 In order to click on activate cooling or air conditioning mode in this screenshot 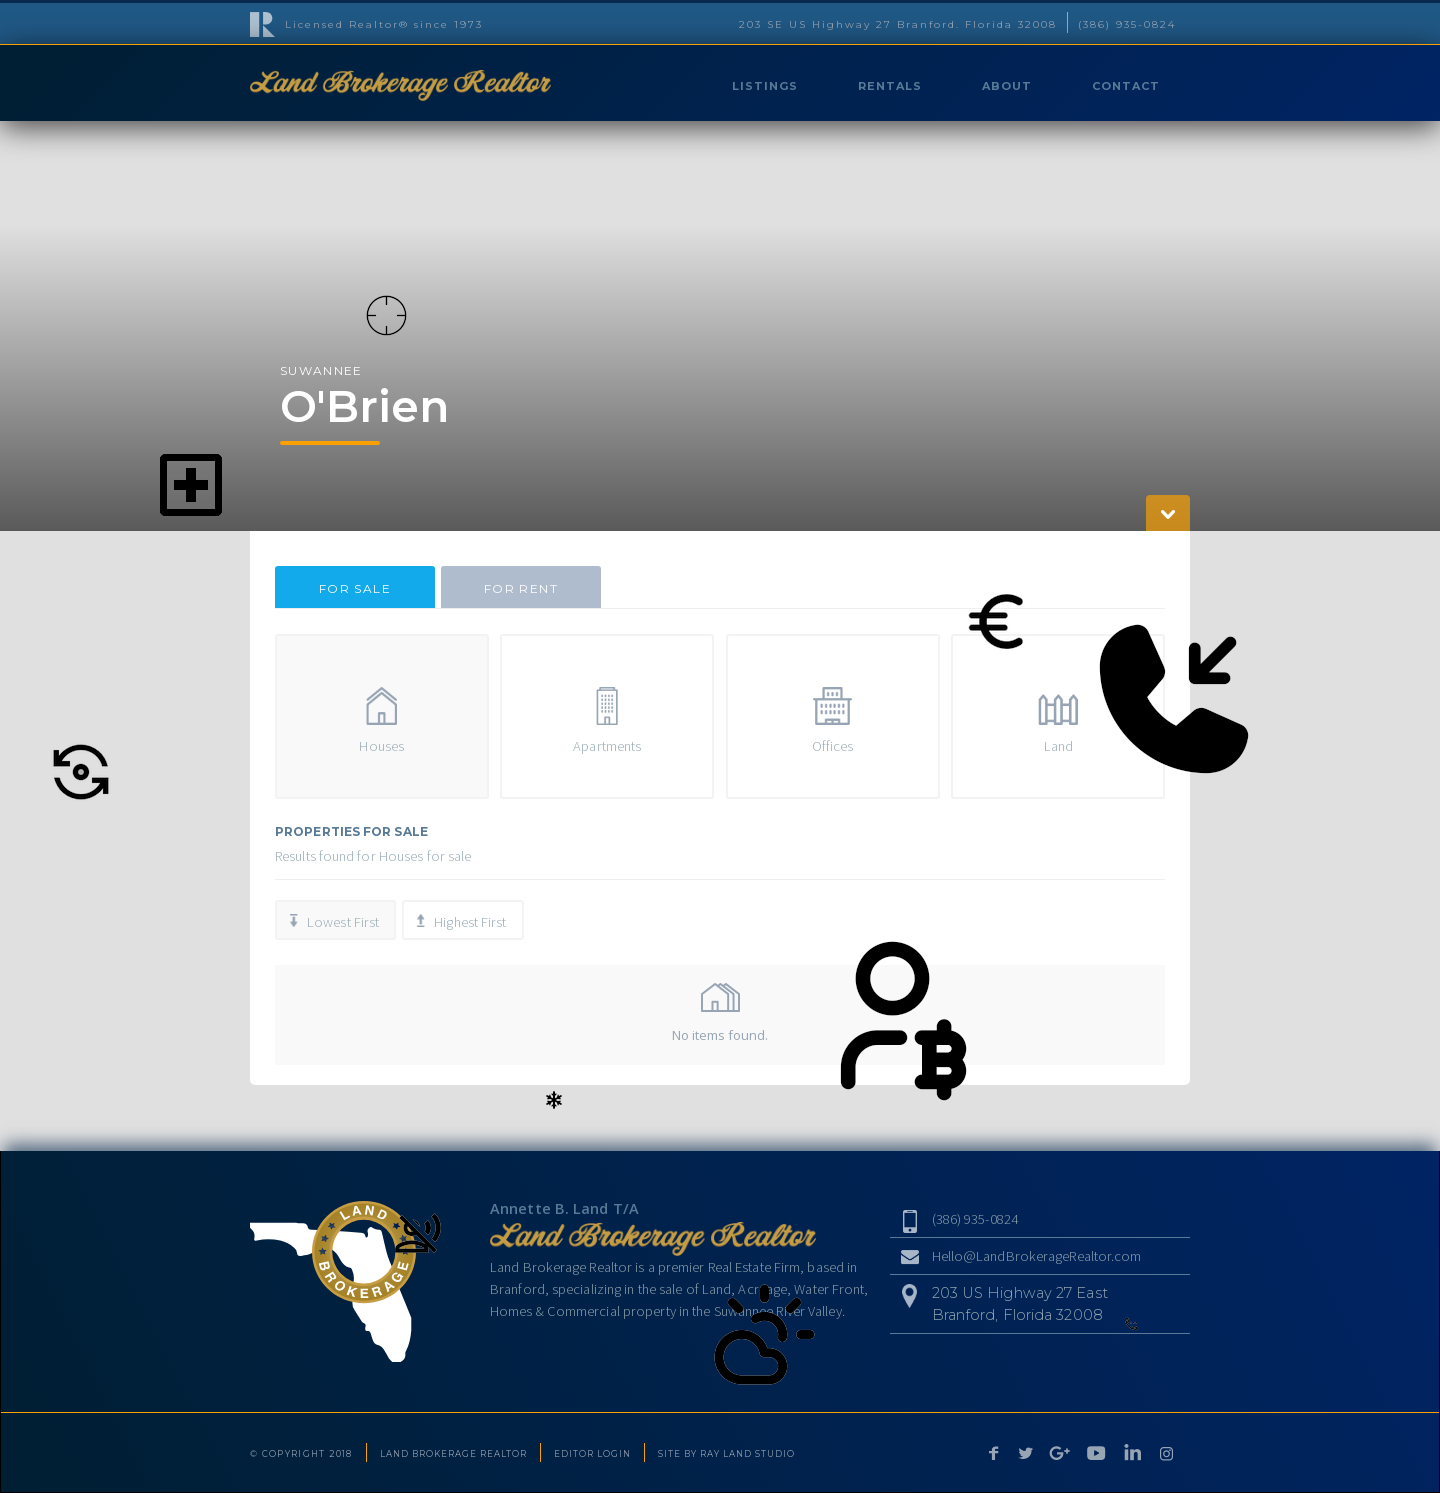, I will do `click(554, 1100)`.